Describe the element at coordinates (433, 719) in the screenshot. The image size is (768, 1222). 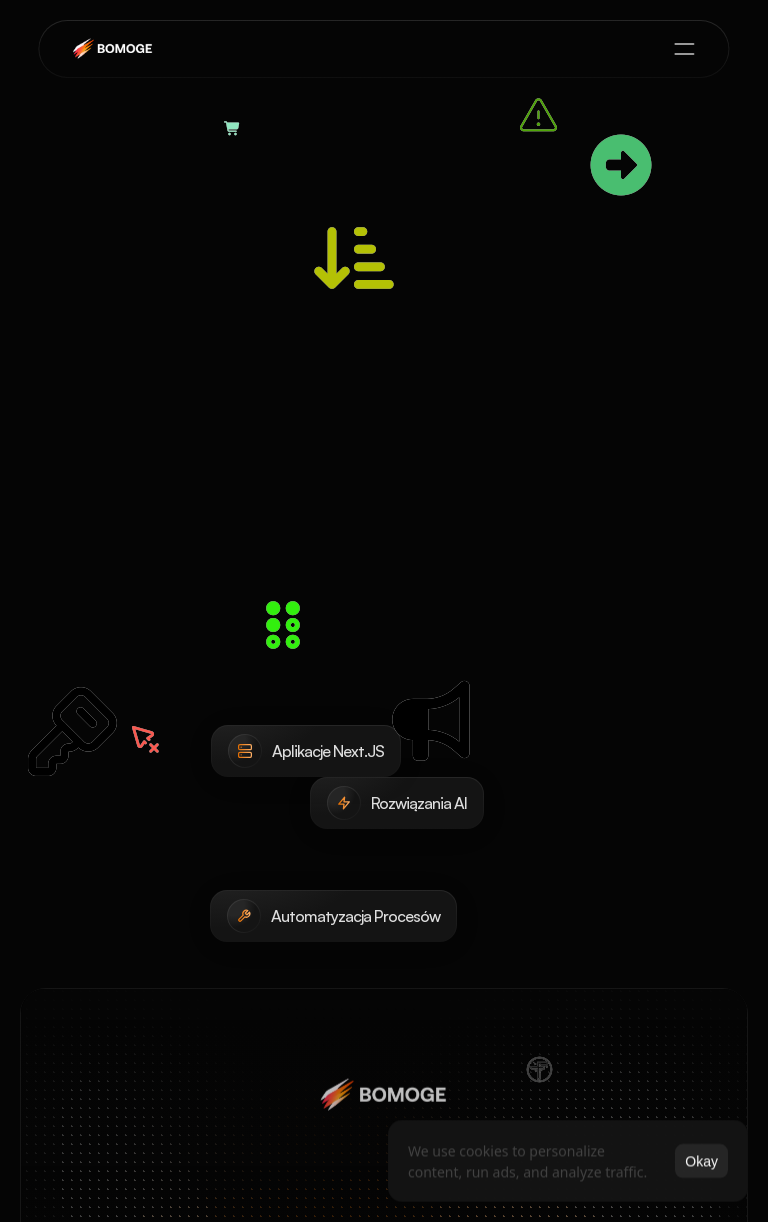
I see `make an announcement` at that location.